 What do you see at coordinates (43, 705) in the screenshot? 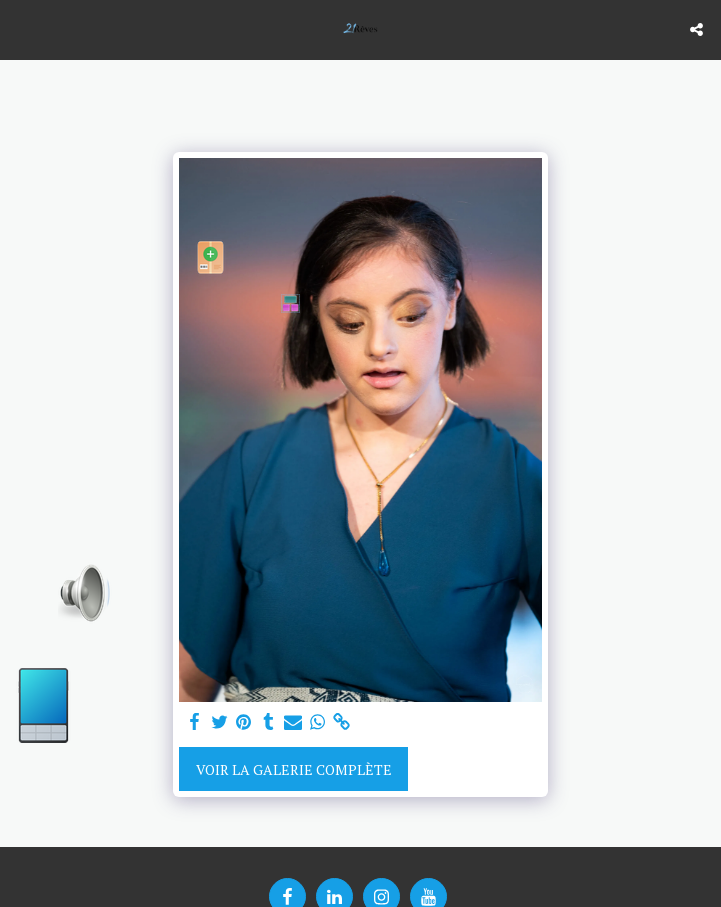
I see `access mobile device settings` at bounding box center [43, 705].